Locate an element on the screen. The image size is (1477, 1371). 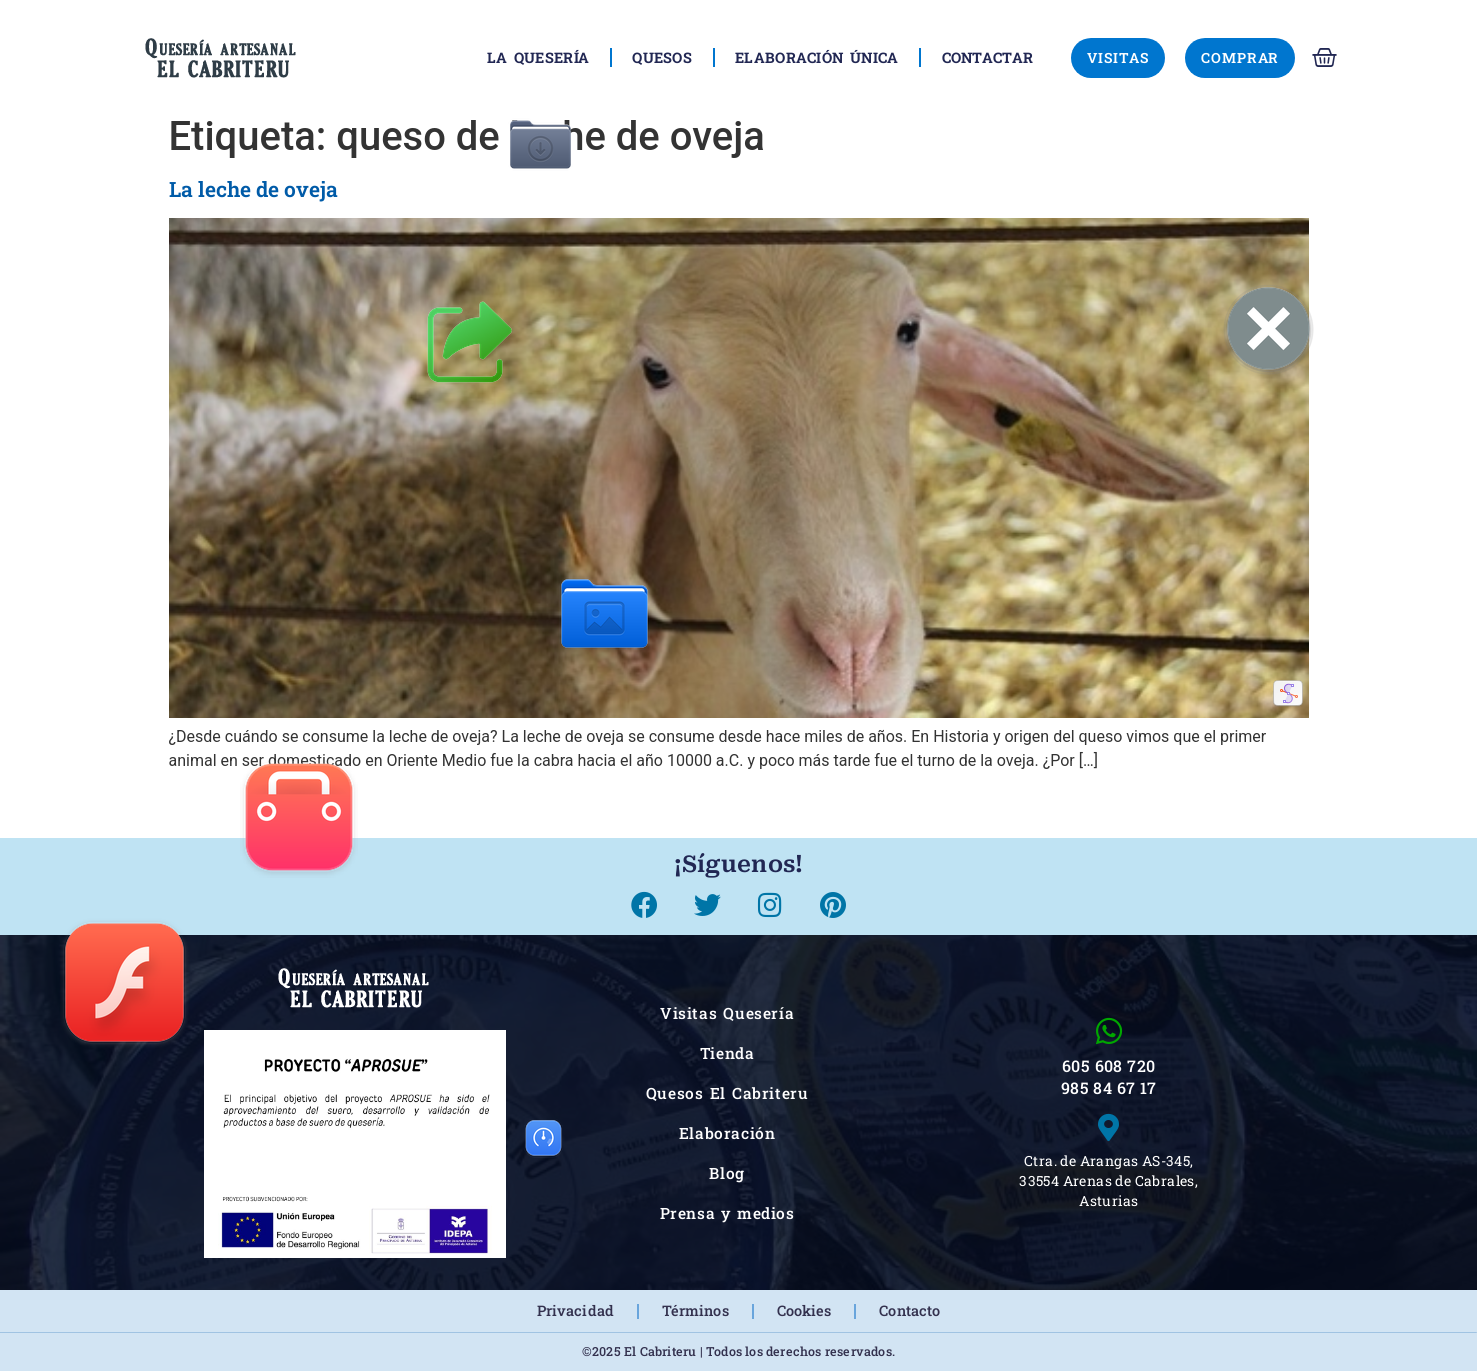
indicates an unavailable or inaccessible item is located at coordinates (1268, 328).